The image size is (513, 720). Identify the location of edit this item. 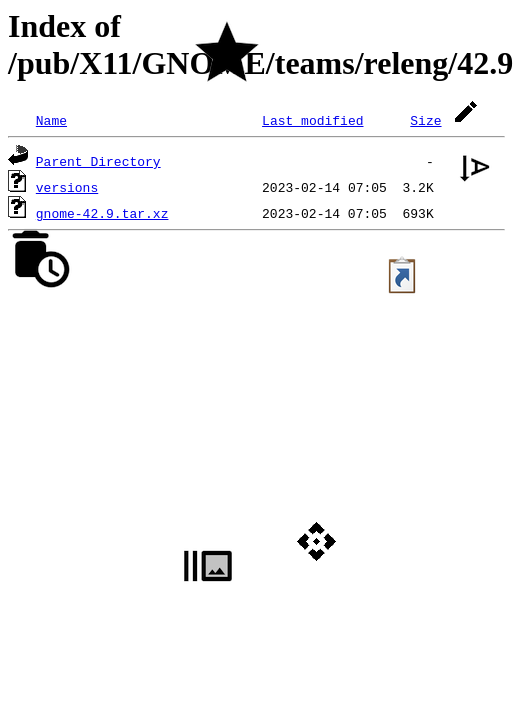
(466, 112).